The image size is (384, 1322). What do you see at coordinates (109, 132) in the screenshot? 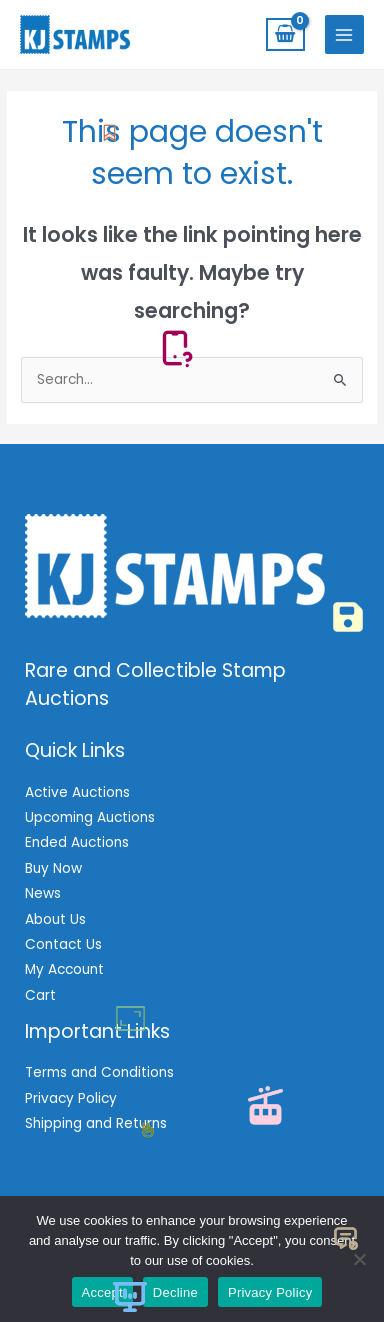
I see `save this item for later` at bounding box center [109, 132].